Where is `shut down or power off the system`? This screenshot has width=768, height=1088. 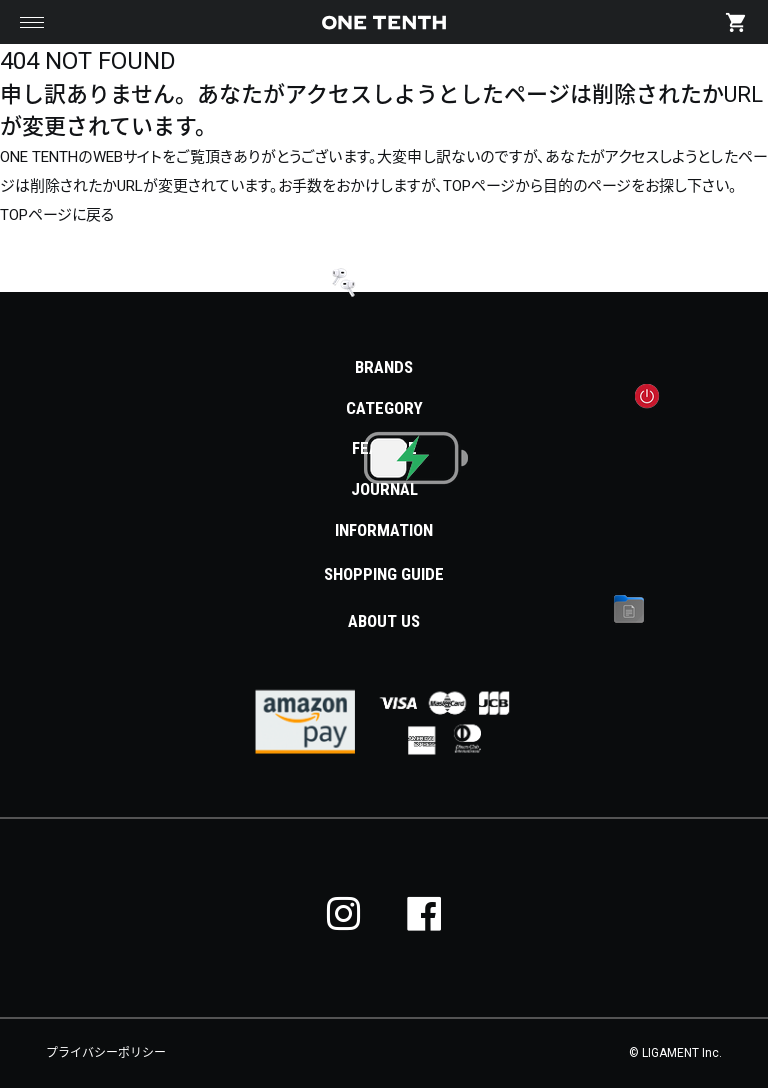
shut down or power off the system is located at coordinates (647, 396).